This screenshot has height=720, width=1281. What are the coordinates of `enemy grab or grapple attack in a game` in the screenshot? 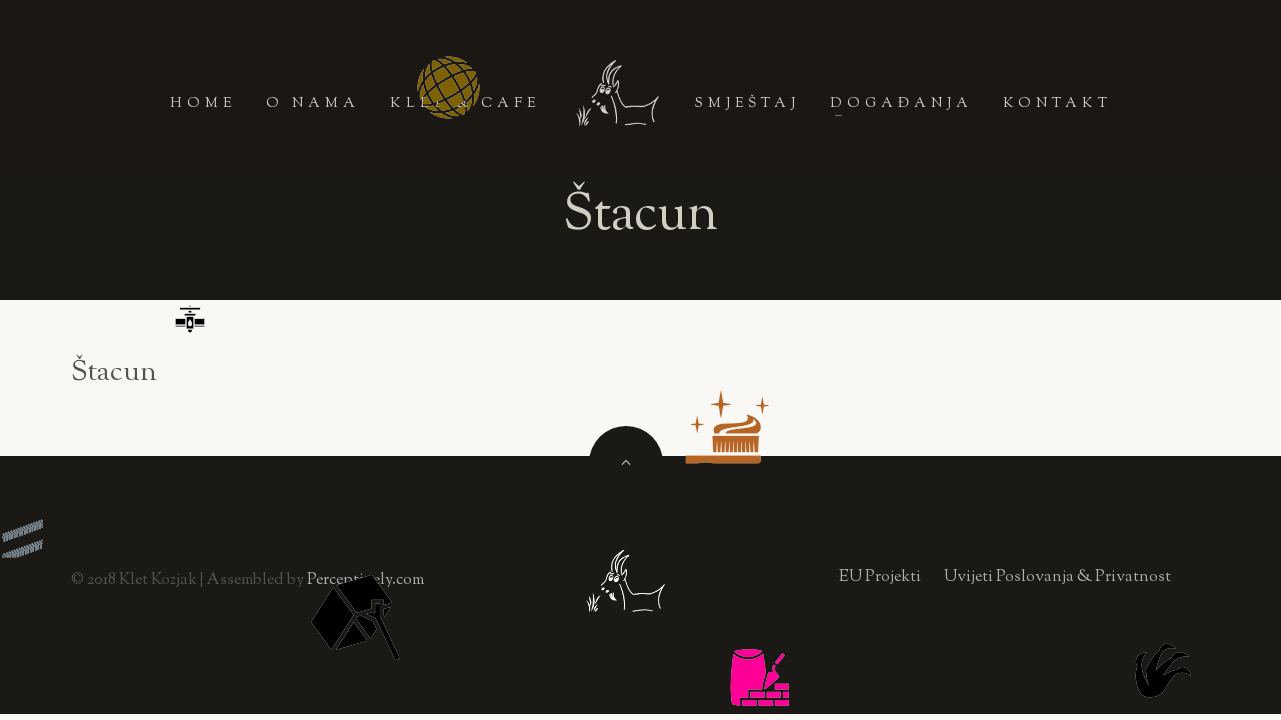 It's located at (1163, 669).